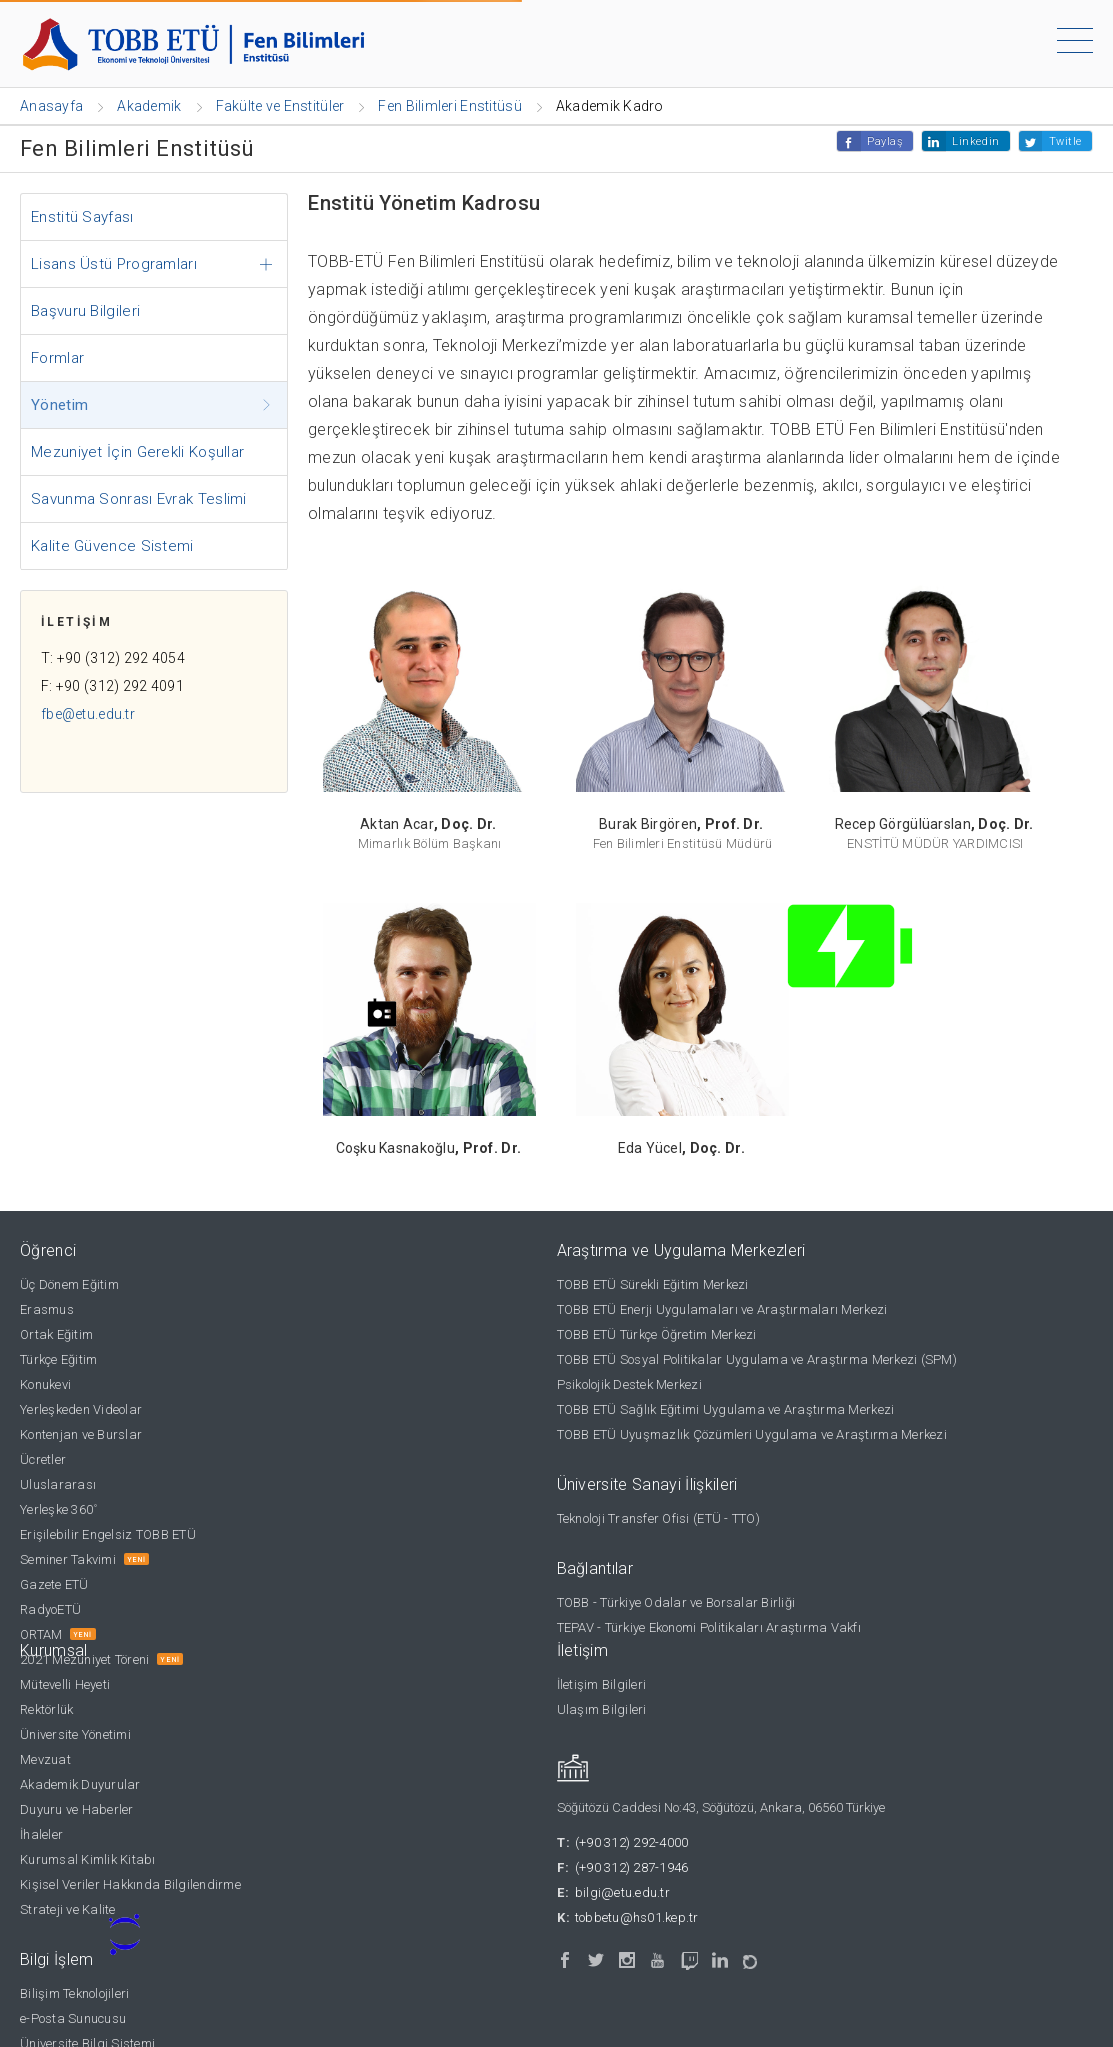  Describe the element at coordinates (382, 1014) in the screenshot. I see `access radio or audio streaming` at that location.